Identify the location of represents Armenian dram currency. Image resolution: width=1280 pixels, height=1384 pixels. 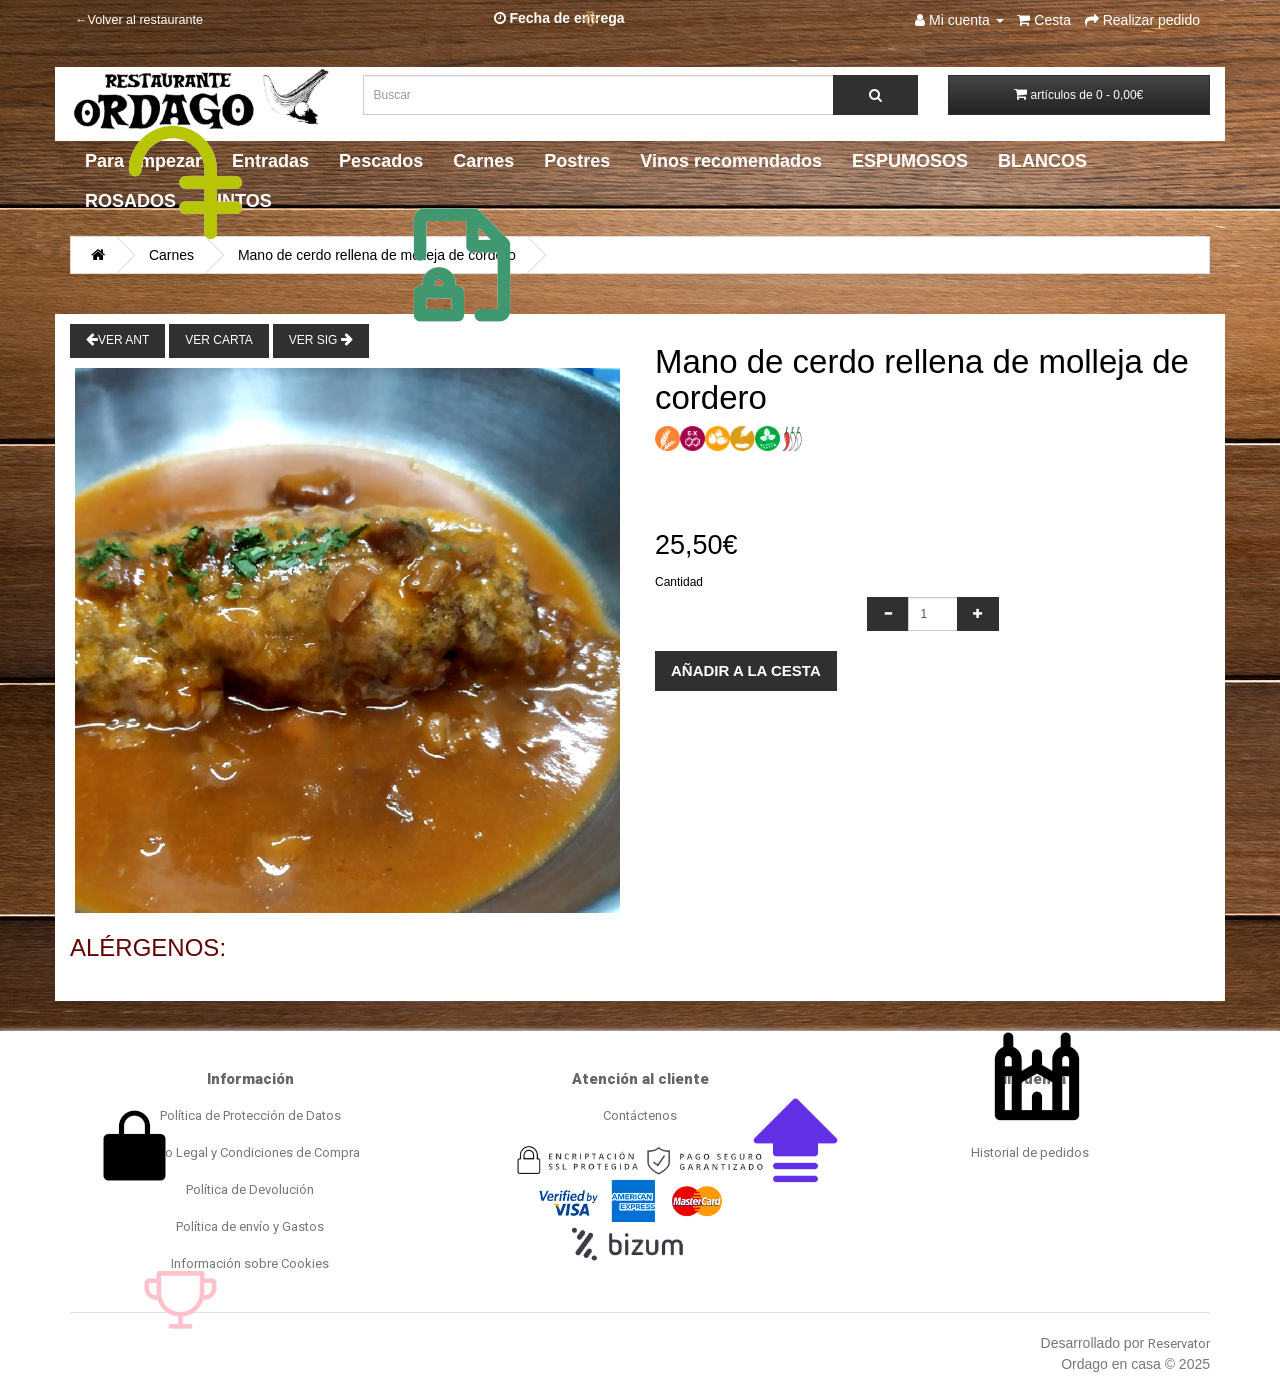
(185, 182).